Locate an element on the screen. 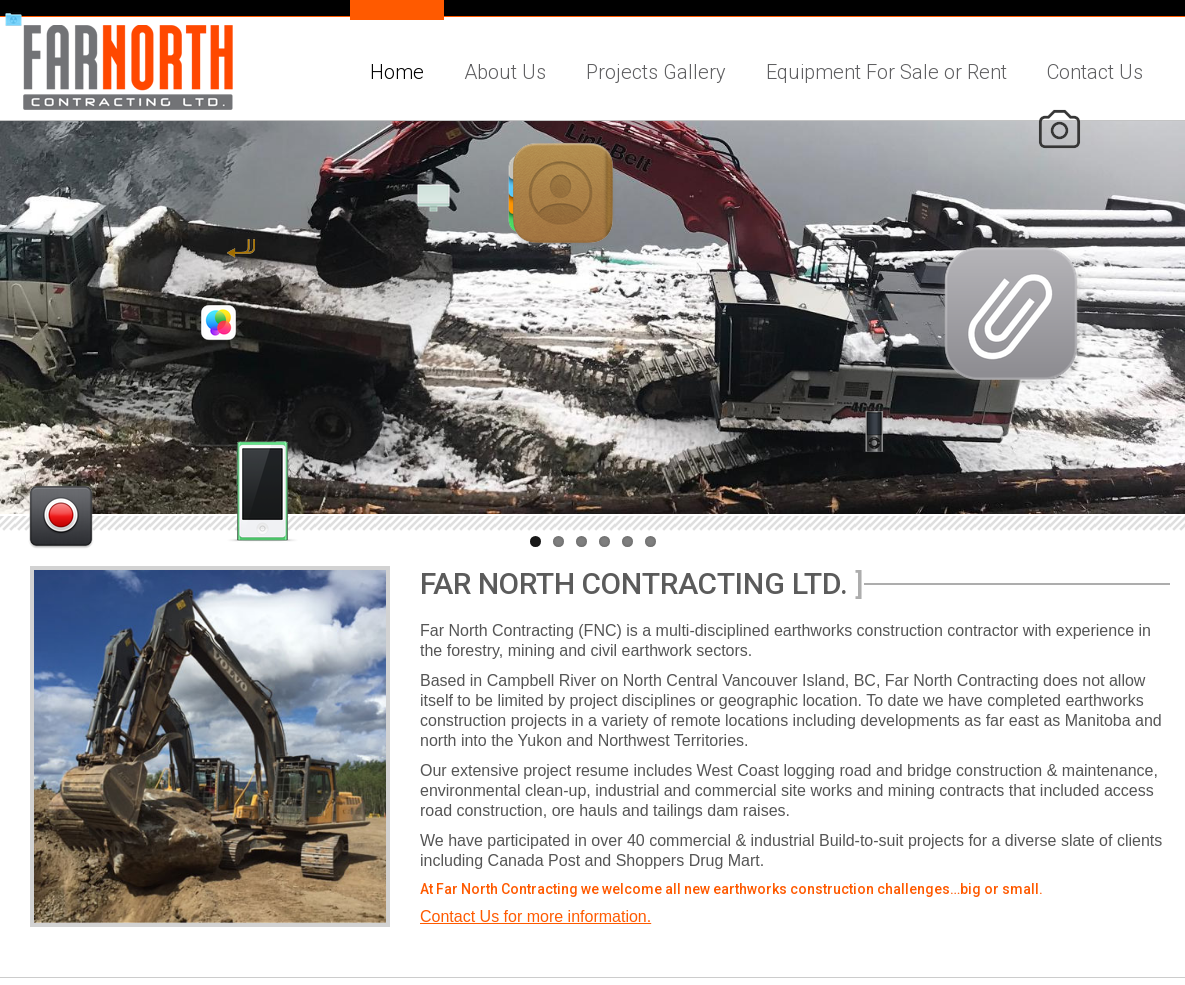  folder for files ready to burn to disc is located at coordinates (13, 19).